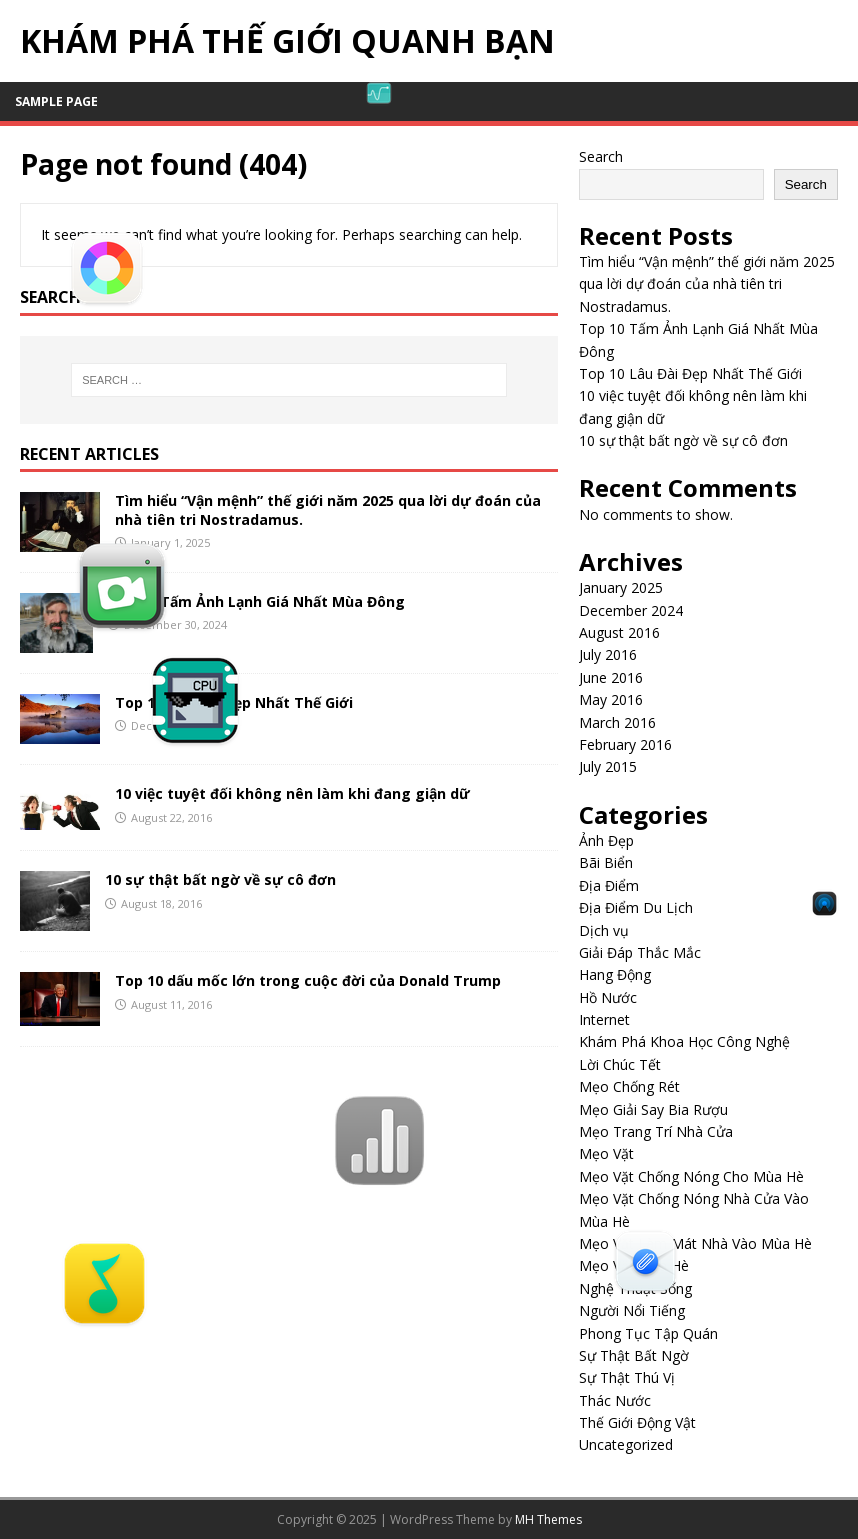 The height and width of the screenshot is (1539, 858). Describe the element at coordinates (379, 93) in the screenshot. I see `open psensor temperature monitoring app` at that location.